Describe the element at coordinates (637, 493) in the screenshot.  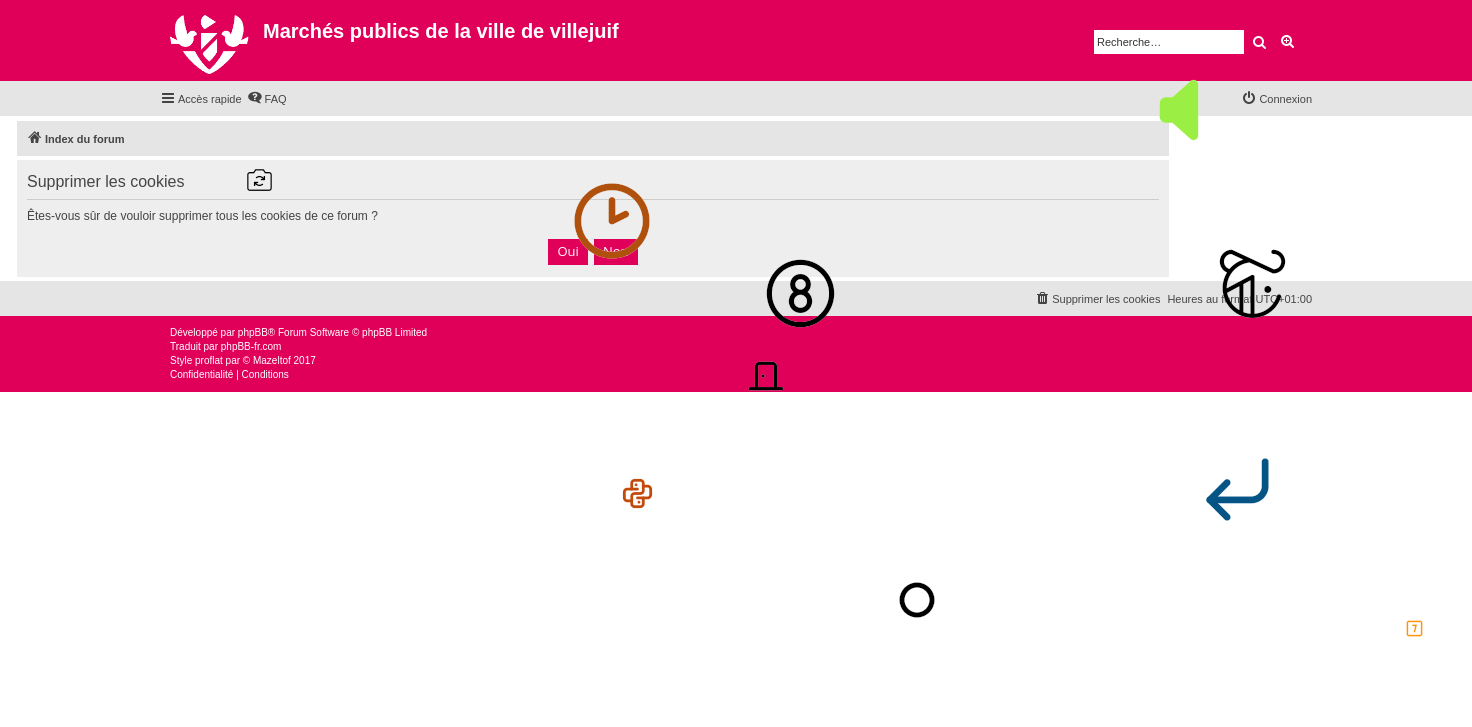
I see `indicates python programming language` at that location.